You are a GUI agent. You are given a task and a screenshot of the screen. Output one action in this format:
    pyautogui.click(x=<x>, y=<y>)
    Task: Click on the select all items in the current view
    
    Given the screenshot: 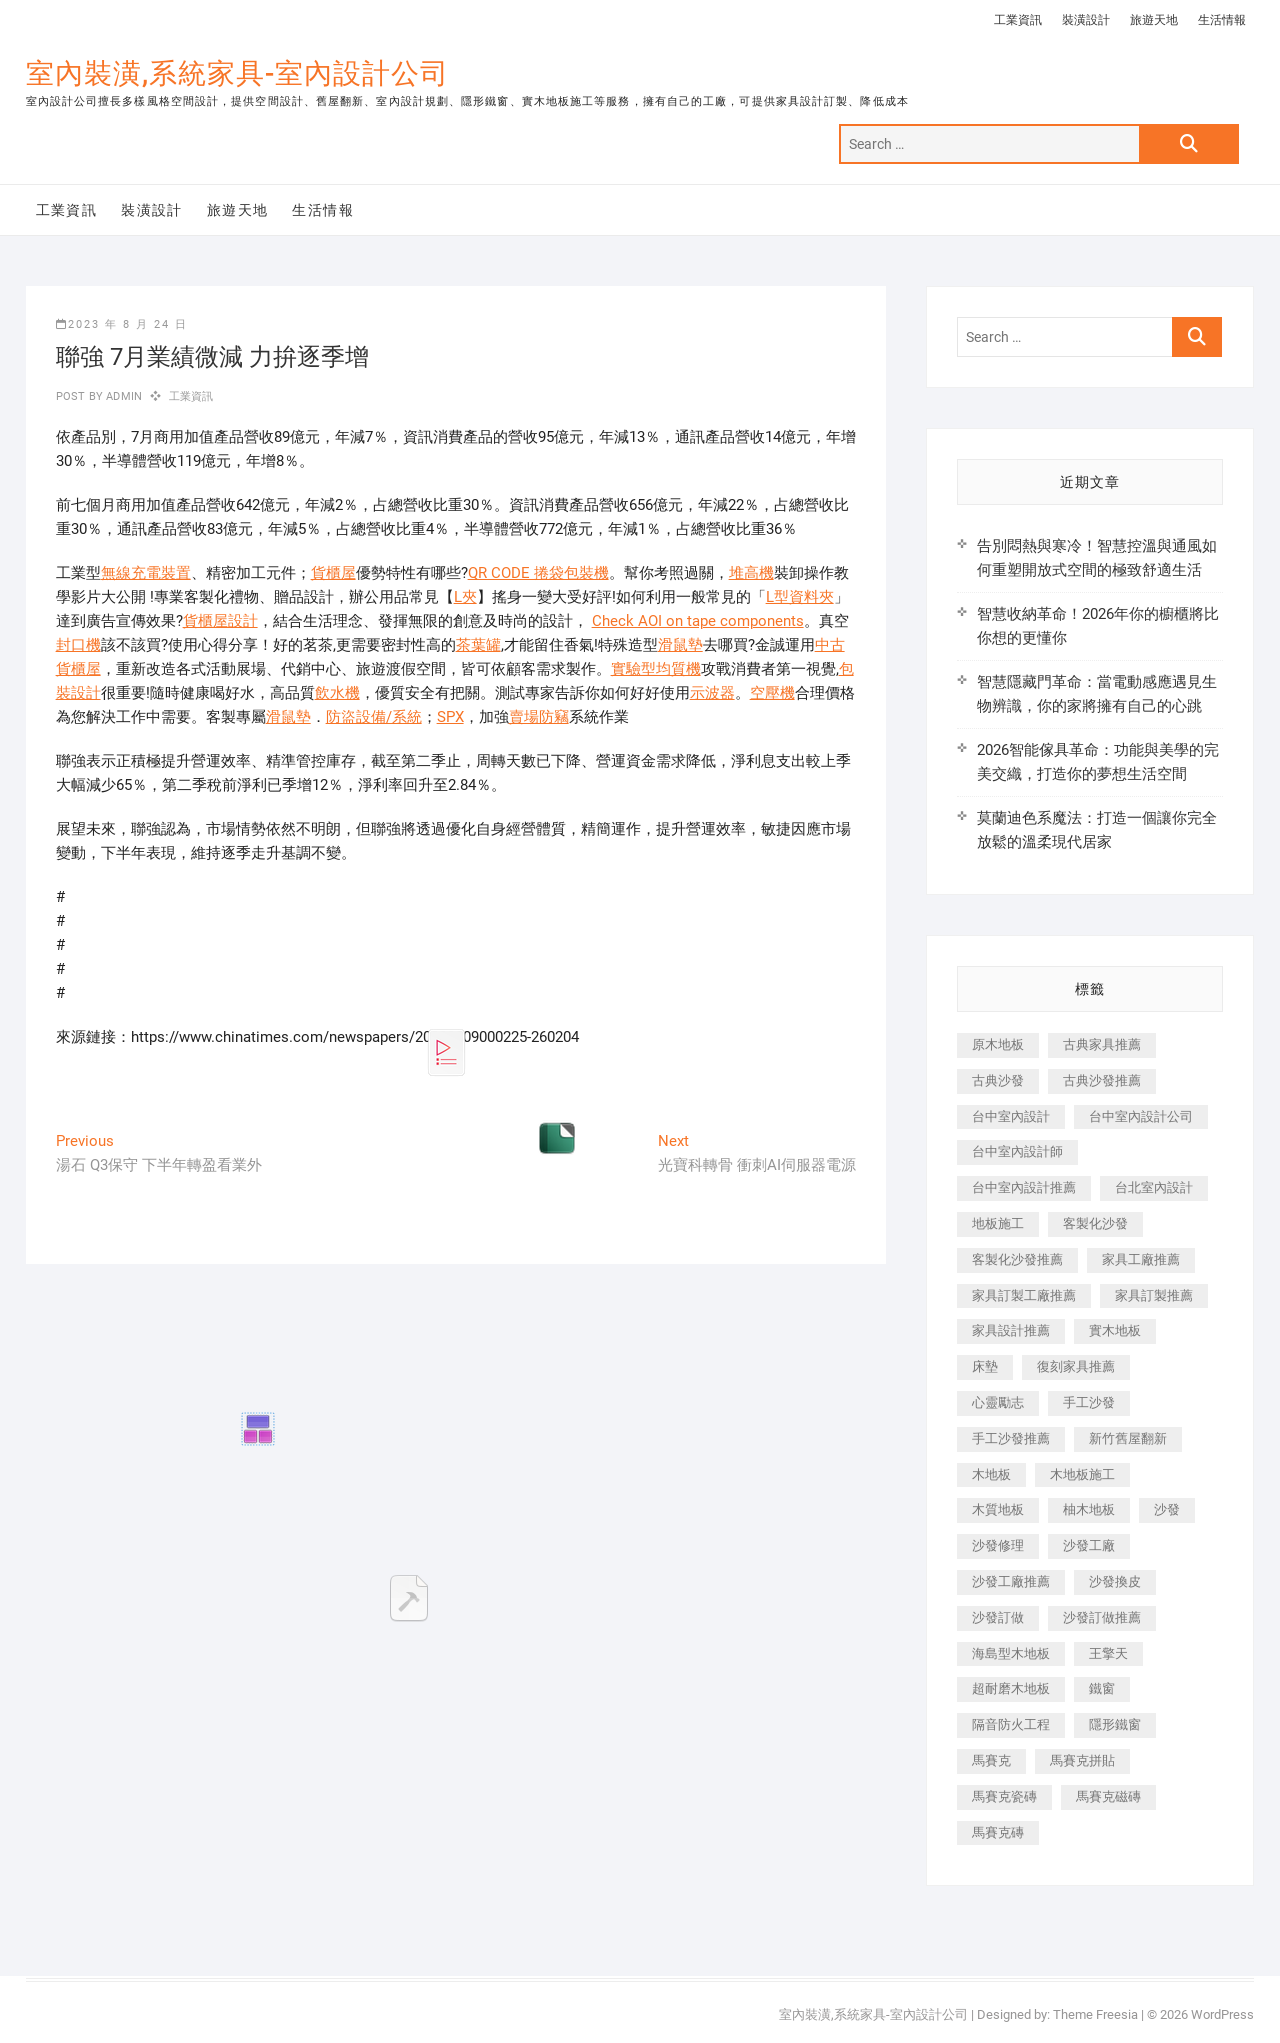 What is the action you would take?
    pyautogui.click(x=258, y=1429)
    